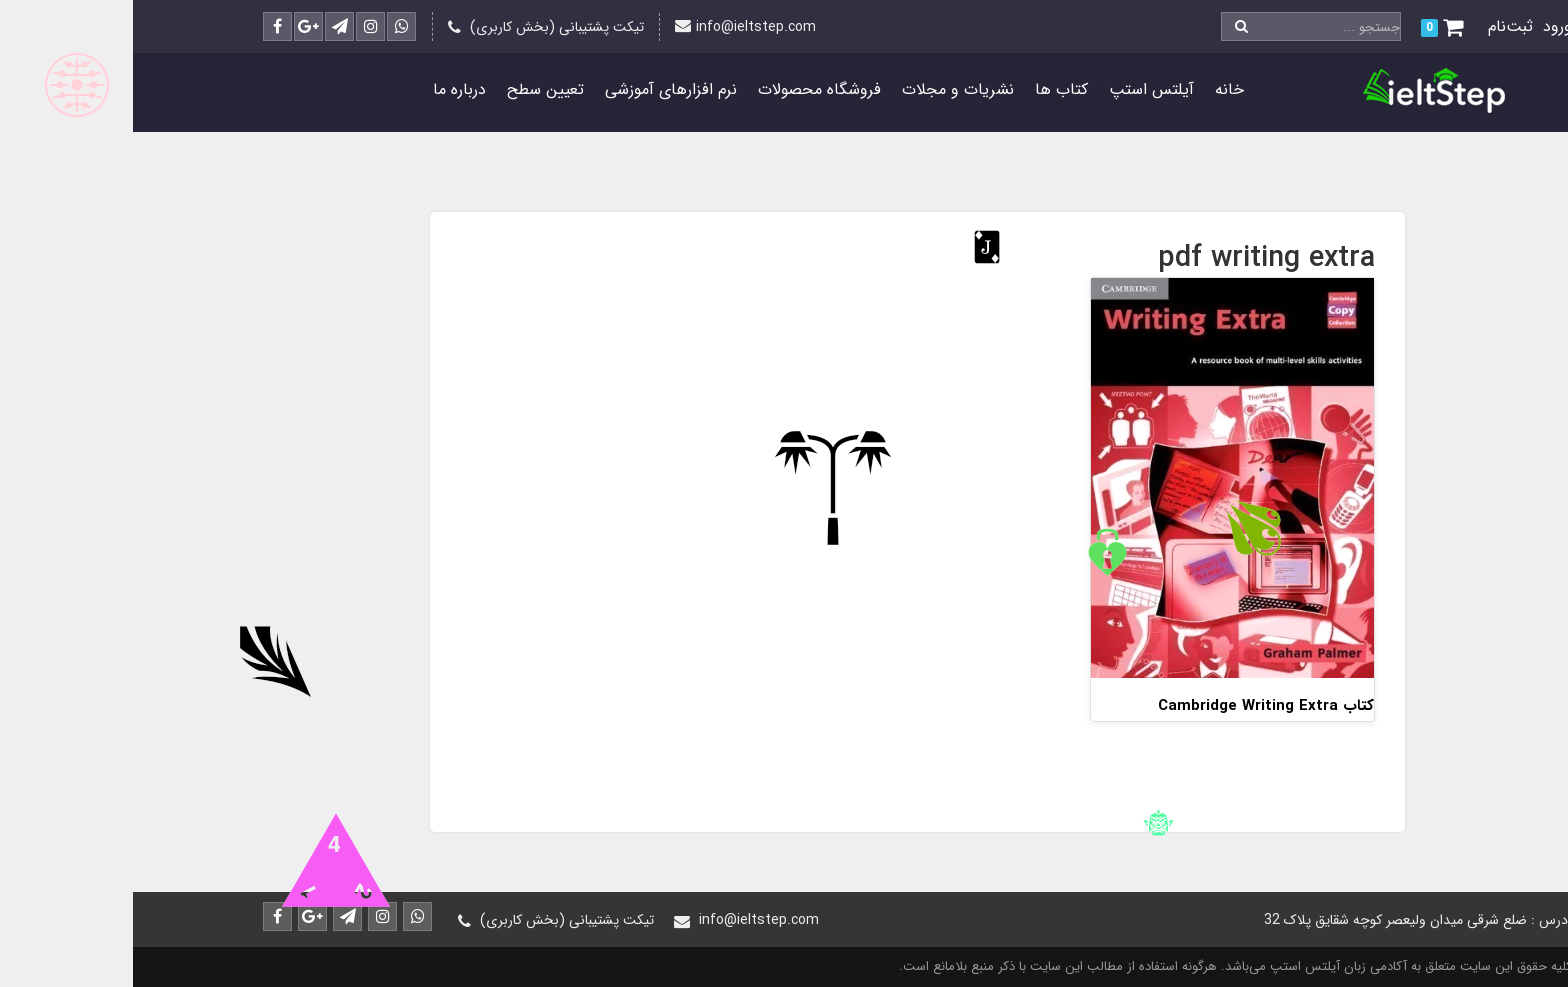 This screenshot has height=987, width=1568. What do you see at coordinates (987, 247) in the screenshot?
I see `jack of diamonds playing card` at bounding box center [987, 247].